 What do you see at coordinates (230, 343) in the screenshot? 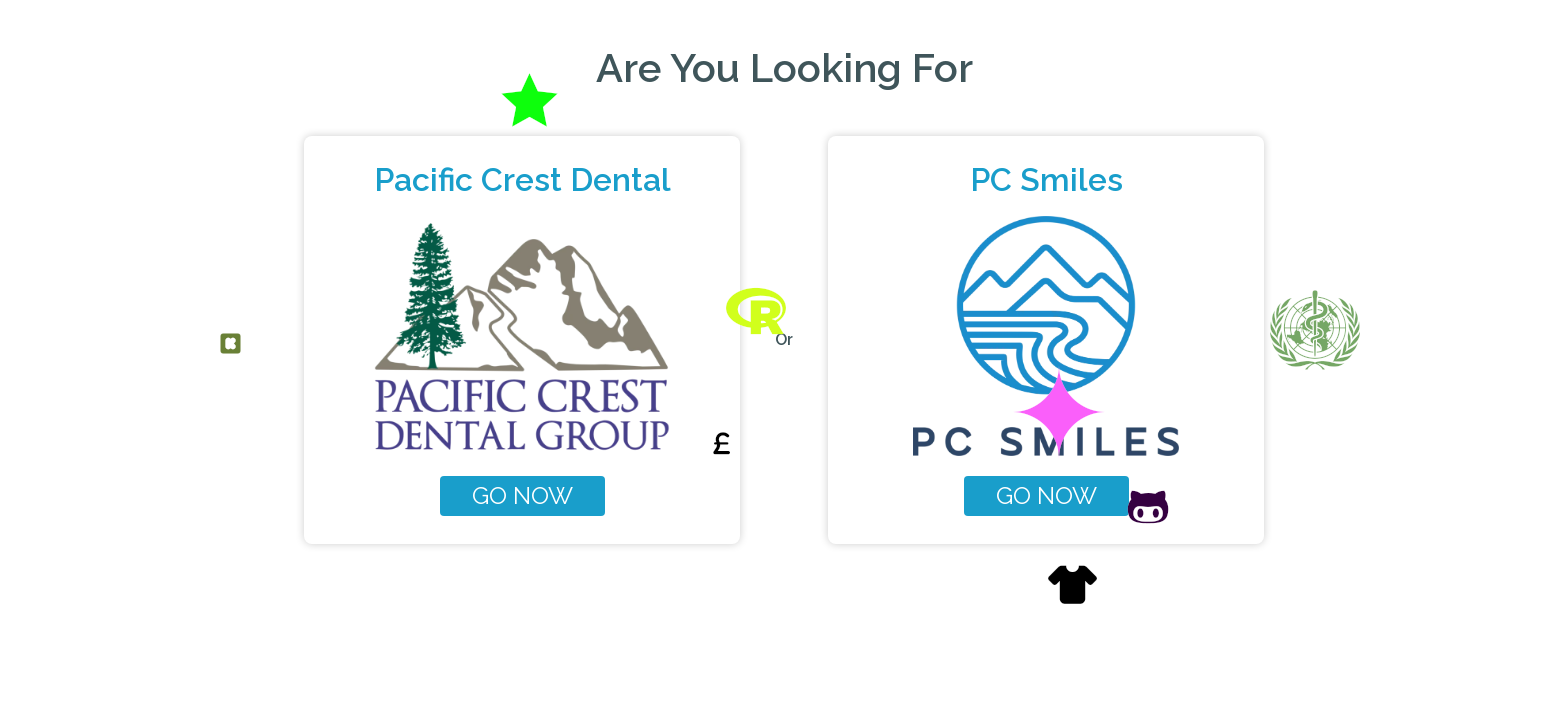
I see `visit kickstarter website or app` at bounding box center [230, 343].